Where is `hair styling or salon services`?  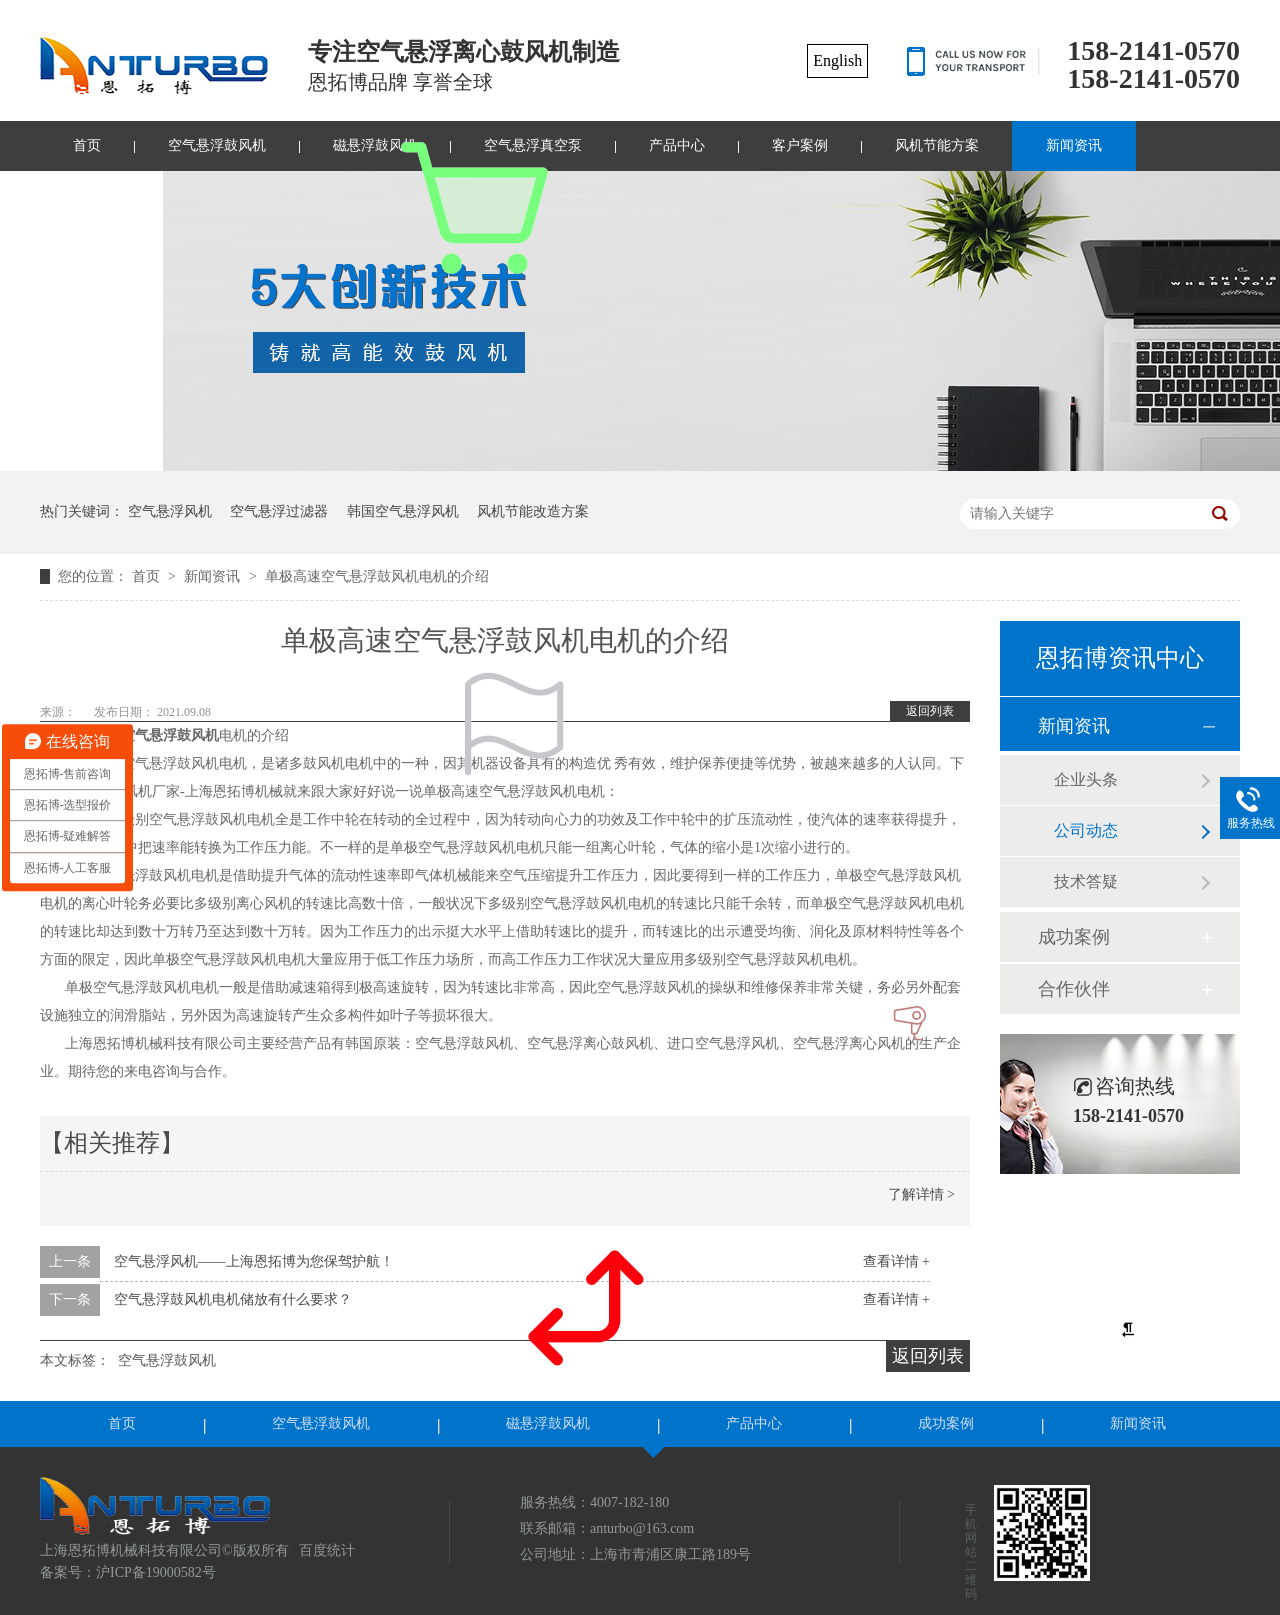 hair styling or salon services is located at coordinates (910, 1021).